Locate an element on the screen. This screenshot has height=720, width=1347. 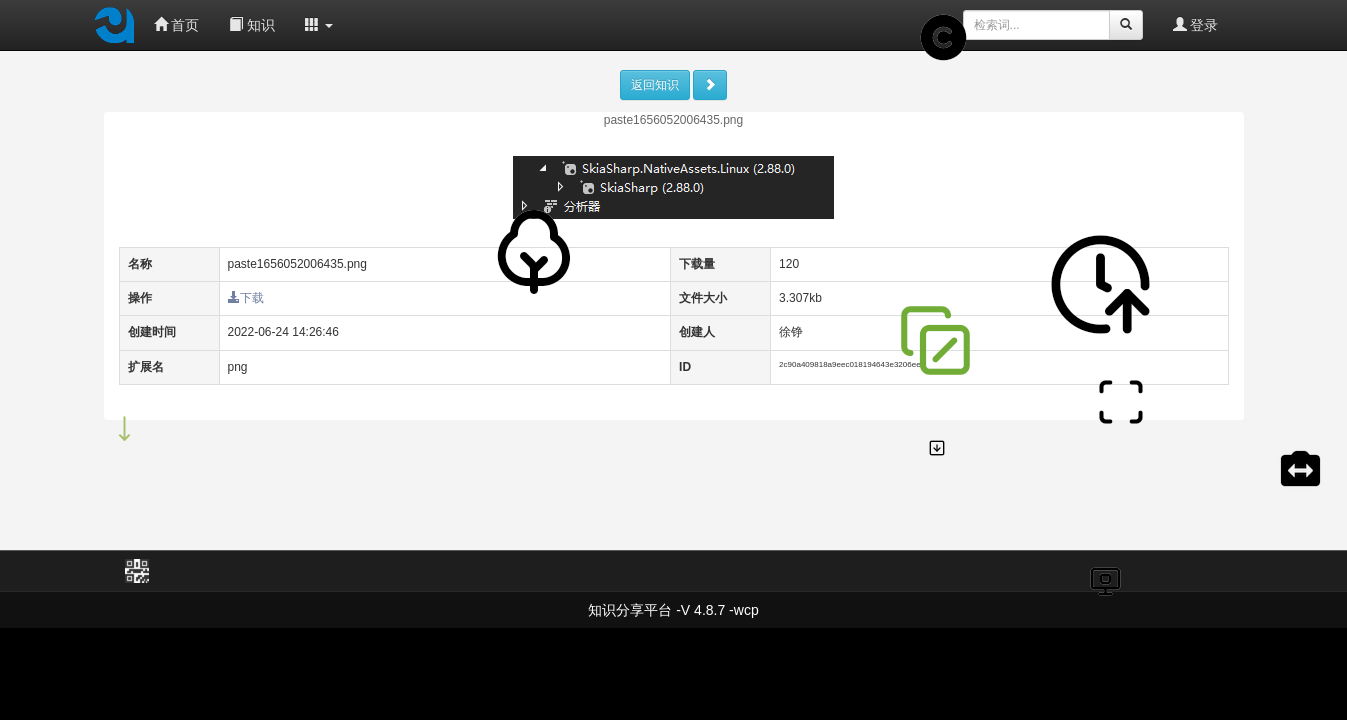
stop screen recording or presentation is located at coordinates (1105, 581).